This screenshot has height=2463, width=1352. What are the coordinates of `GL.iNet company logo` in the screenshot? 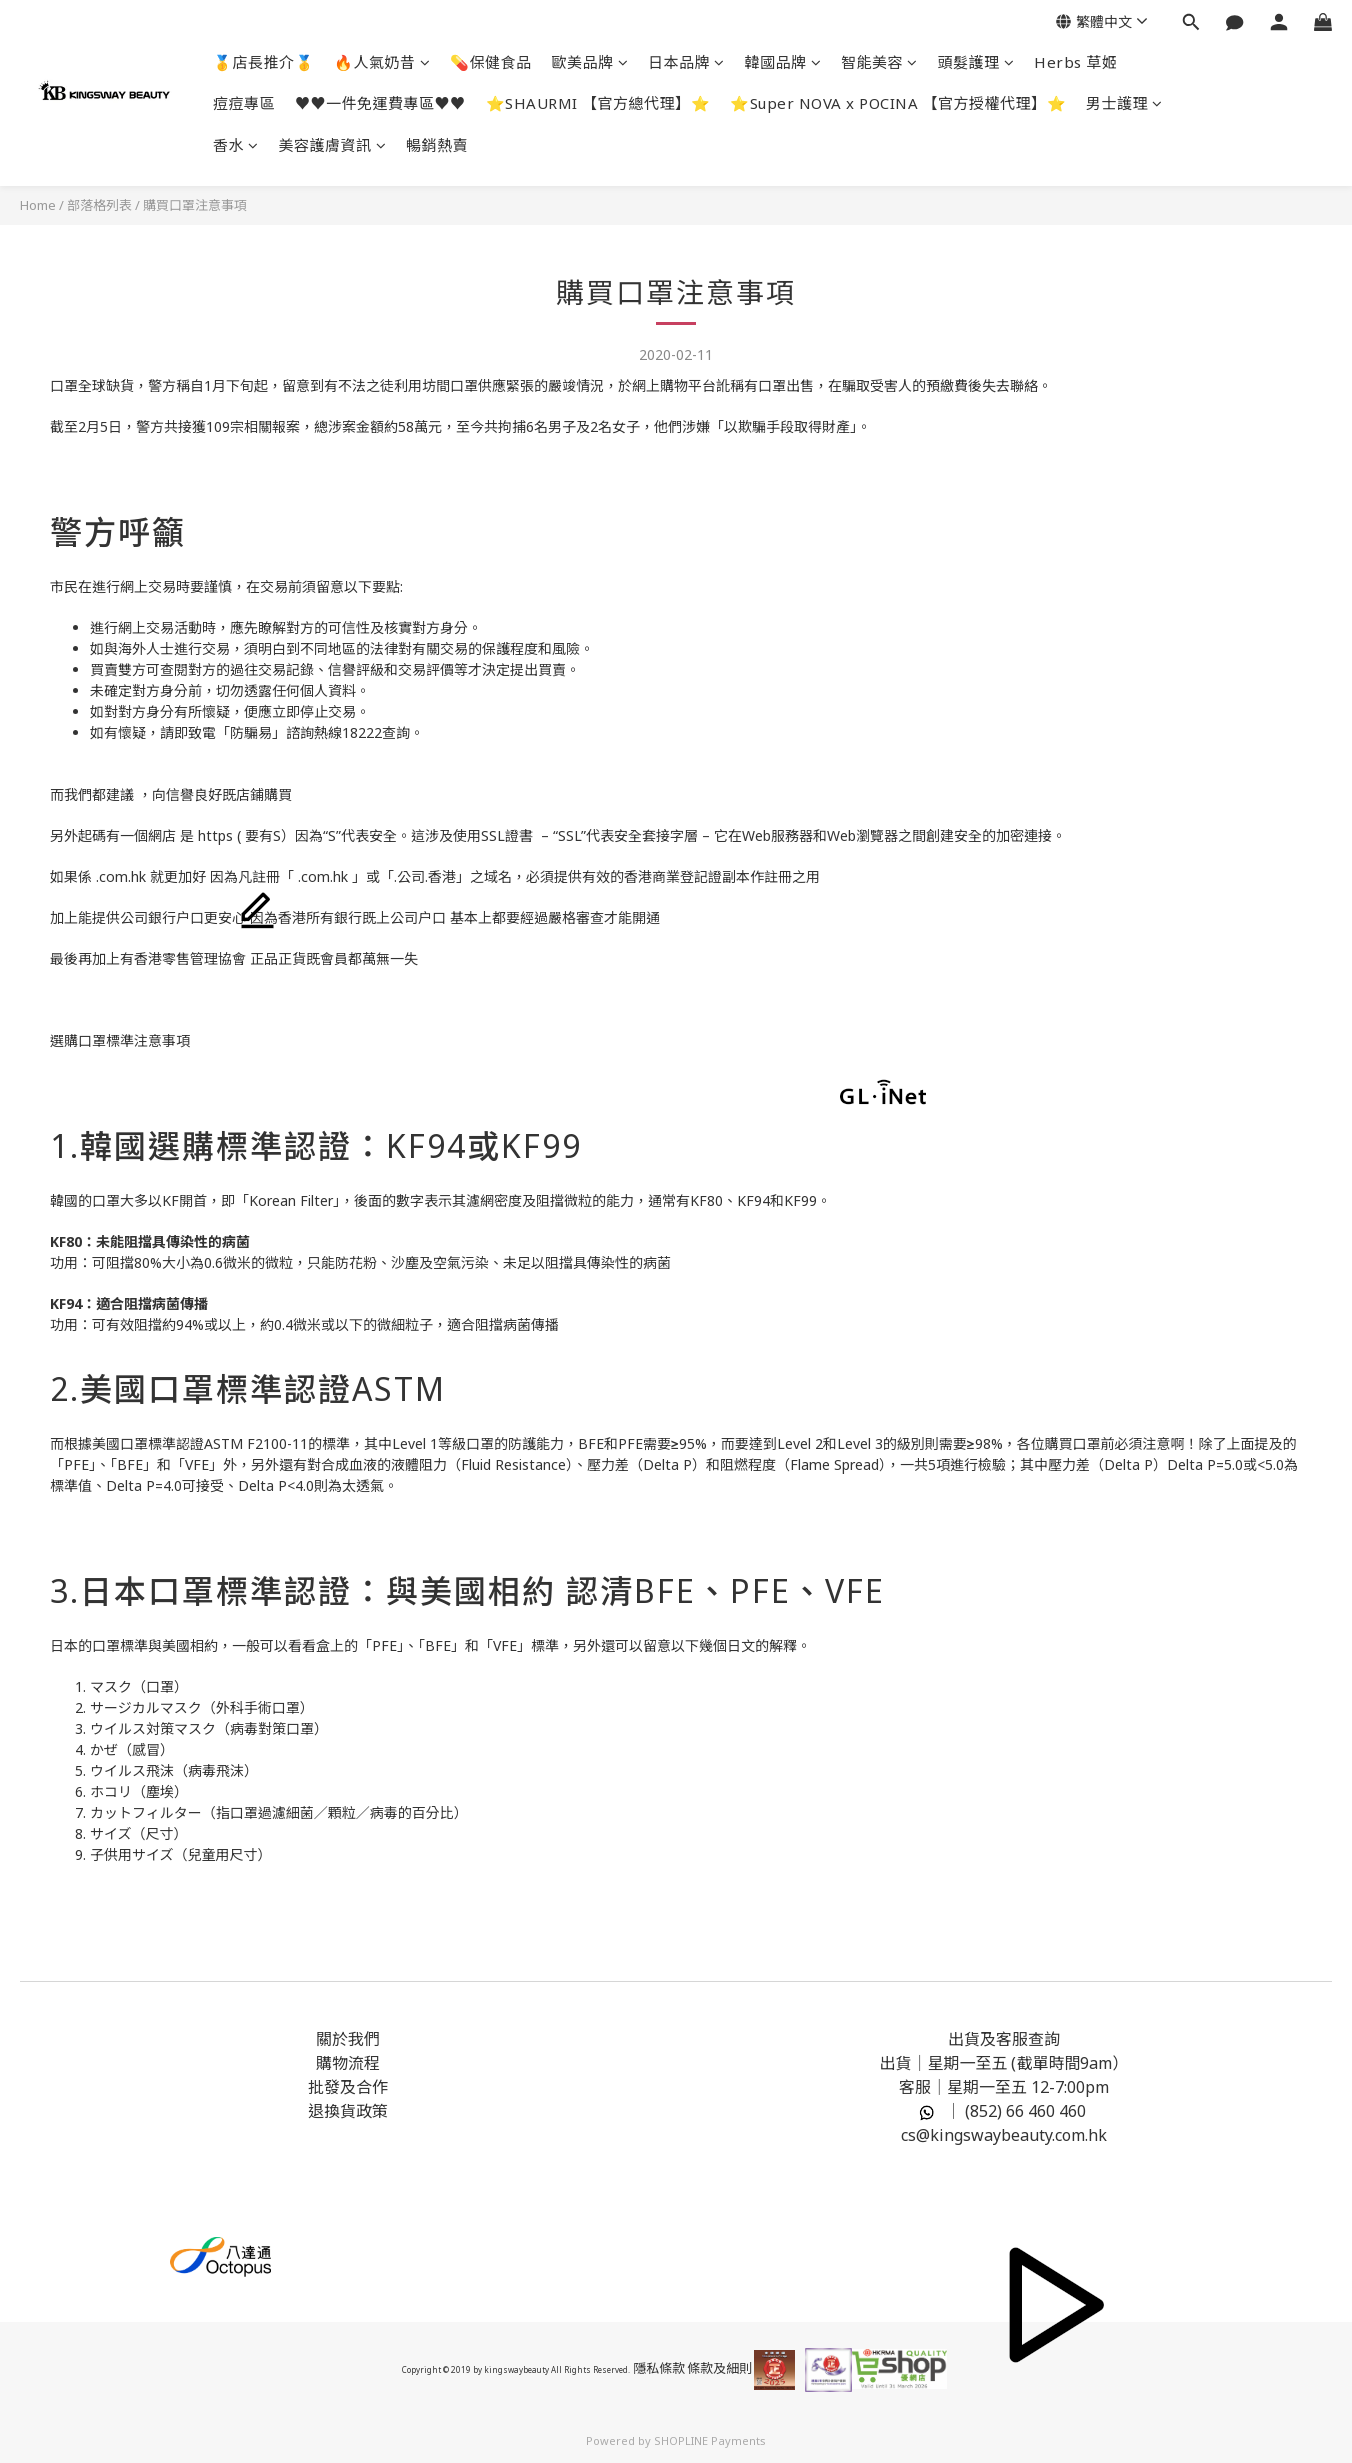 It's located at (883, 1092).